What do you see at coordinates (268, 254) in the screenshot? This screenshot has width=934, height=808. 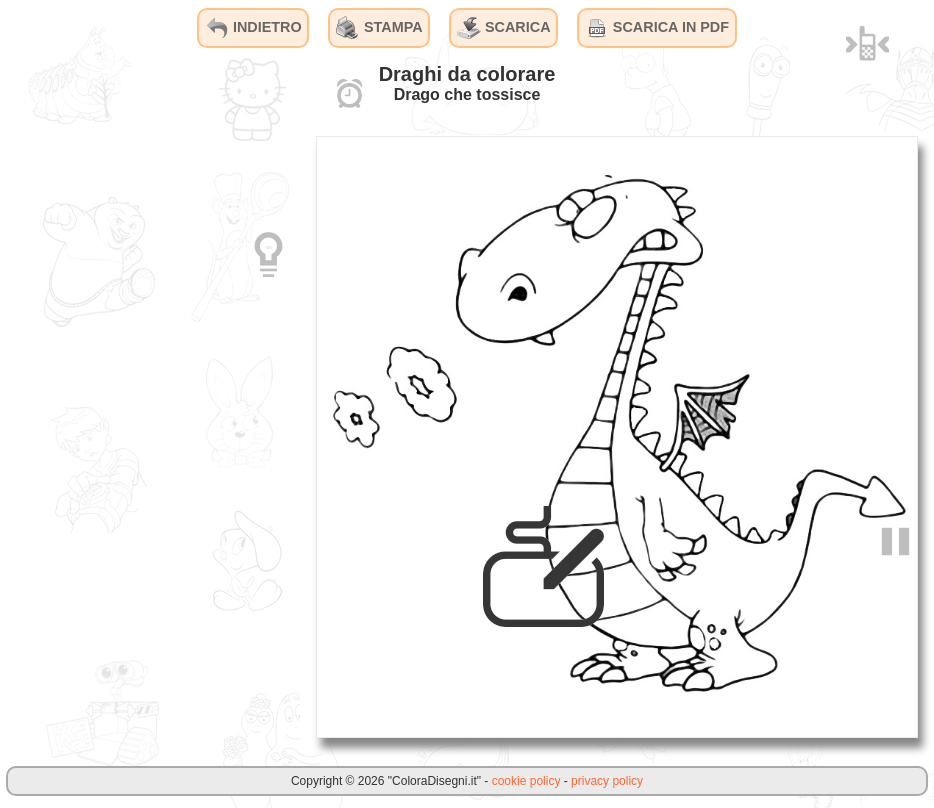 I see `view information or help details` at bounding box center [268, 254].